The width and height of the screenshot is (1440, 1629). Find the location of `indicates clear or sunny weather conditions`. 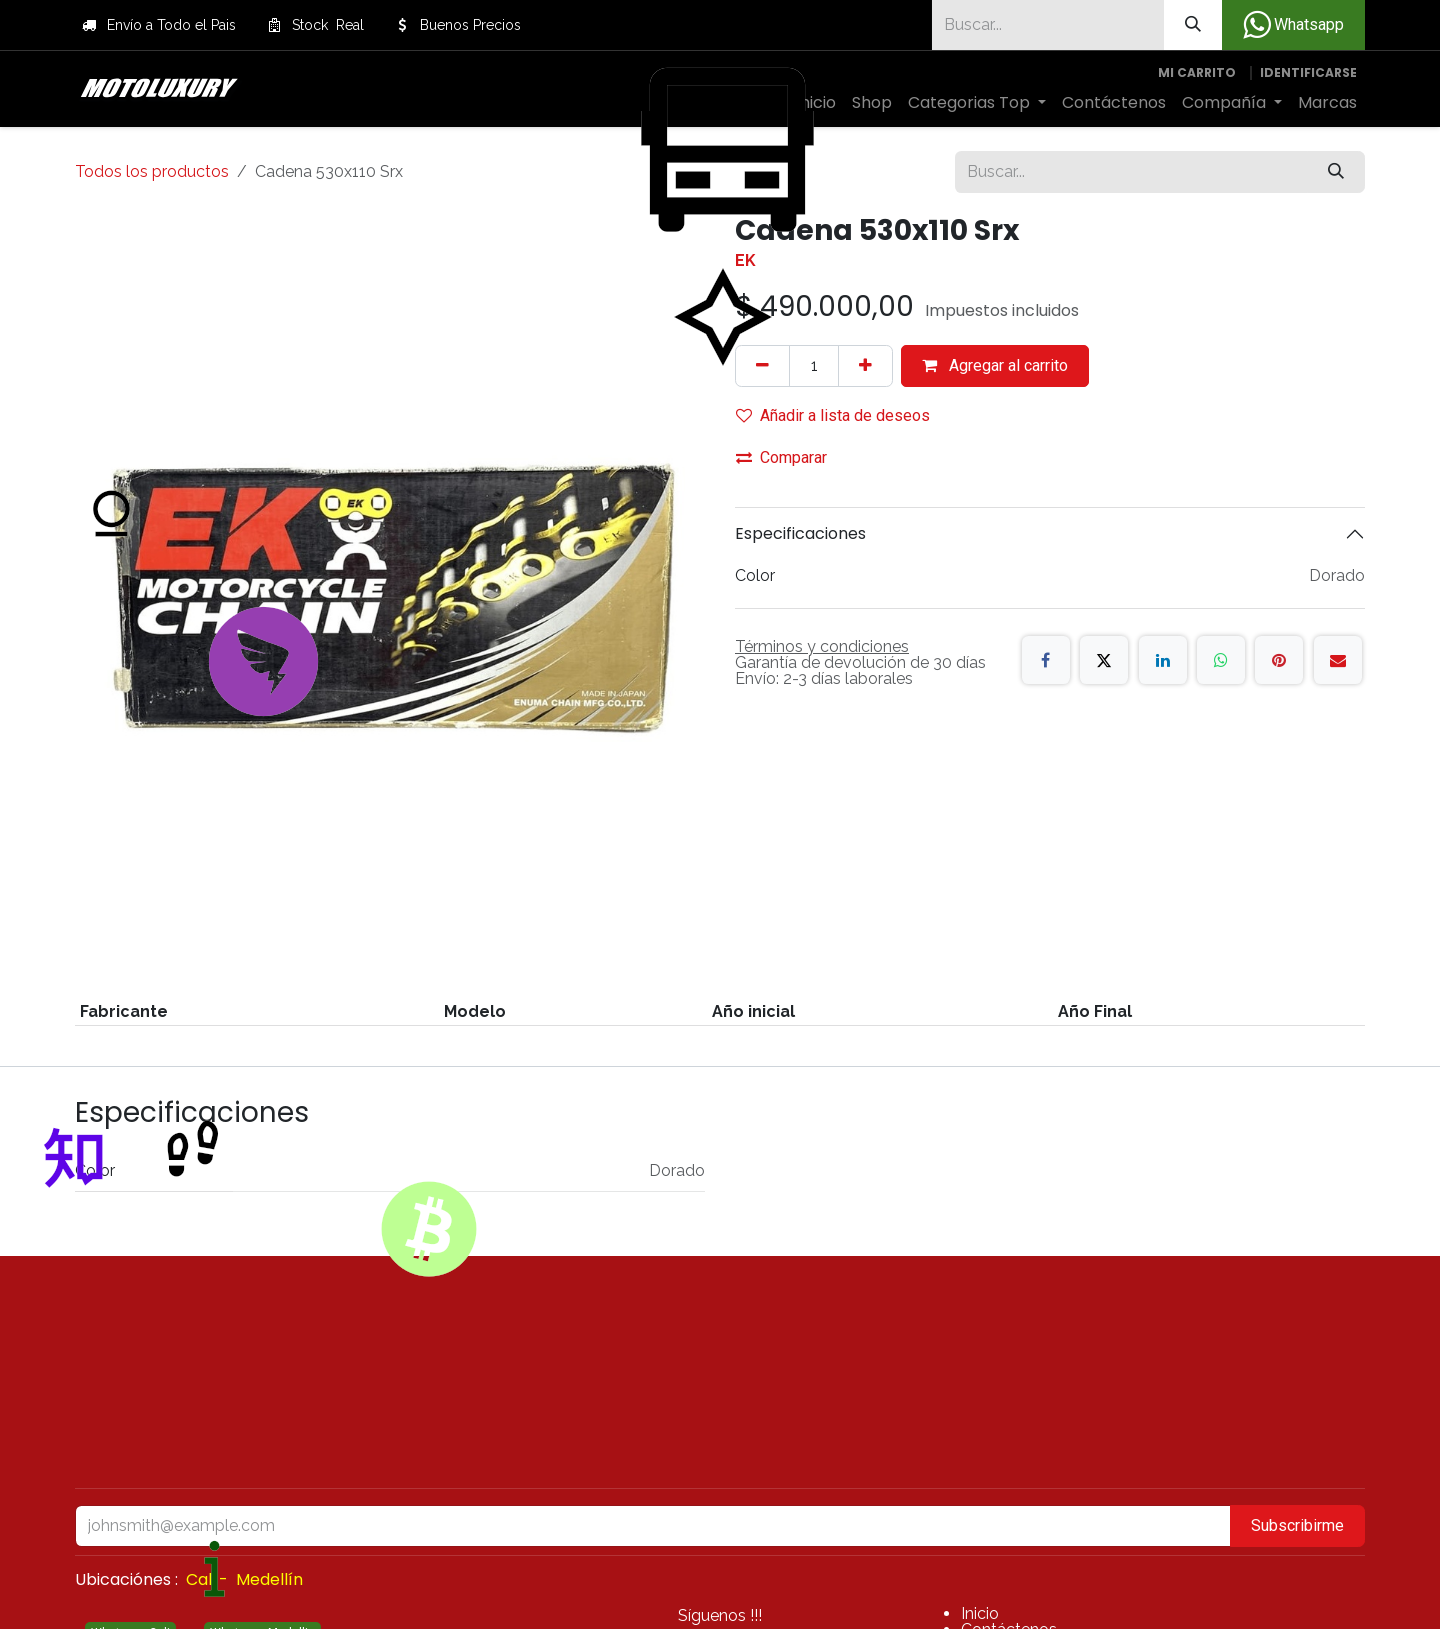

indicates clear or sunny weather conditions is located at coordinates (723, 317).